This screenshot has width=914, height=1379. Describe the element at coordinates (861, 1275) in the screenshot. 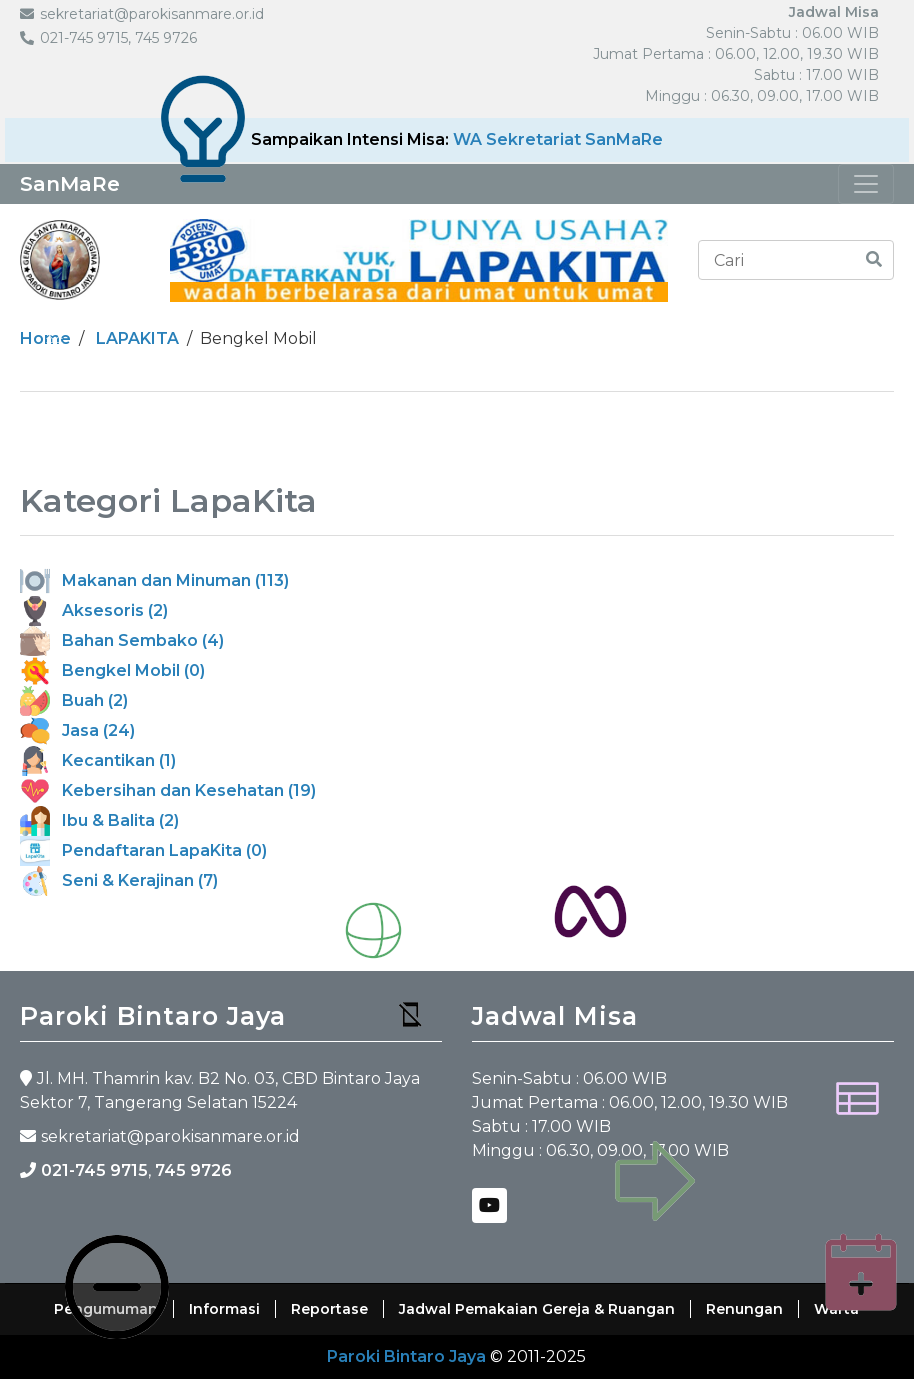

I see `add a new event to your calendar` at that location.